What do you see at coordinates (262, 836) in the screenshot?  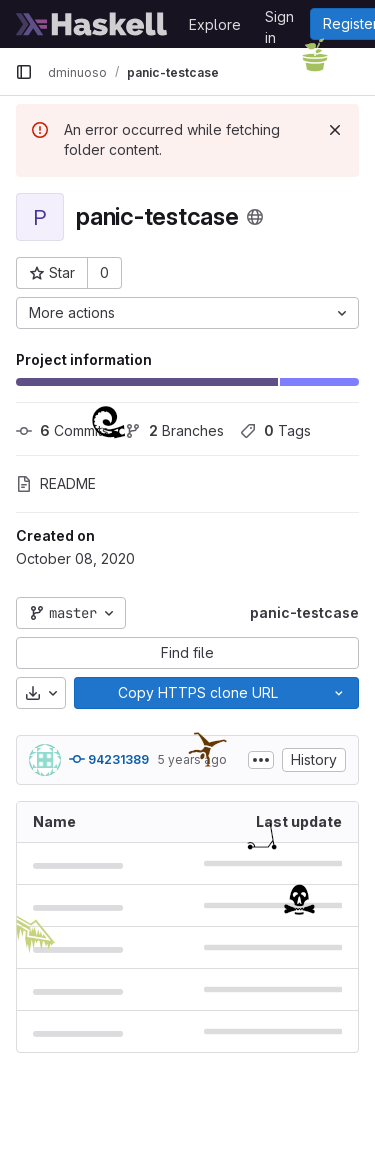 I see `select kick scooter as transportation mode` at bounding box center [262, 836].